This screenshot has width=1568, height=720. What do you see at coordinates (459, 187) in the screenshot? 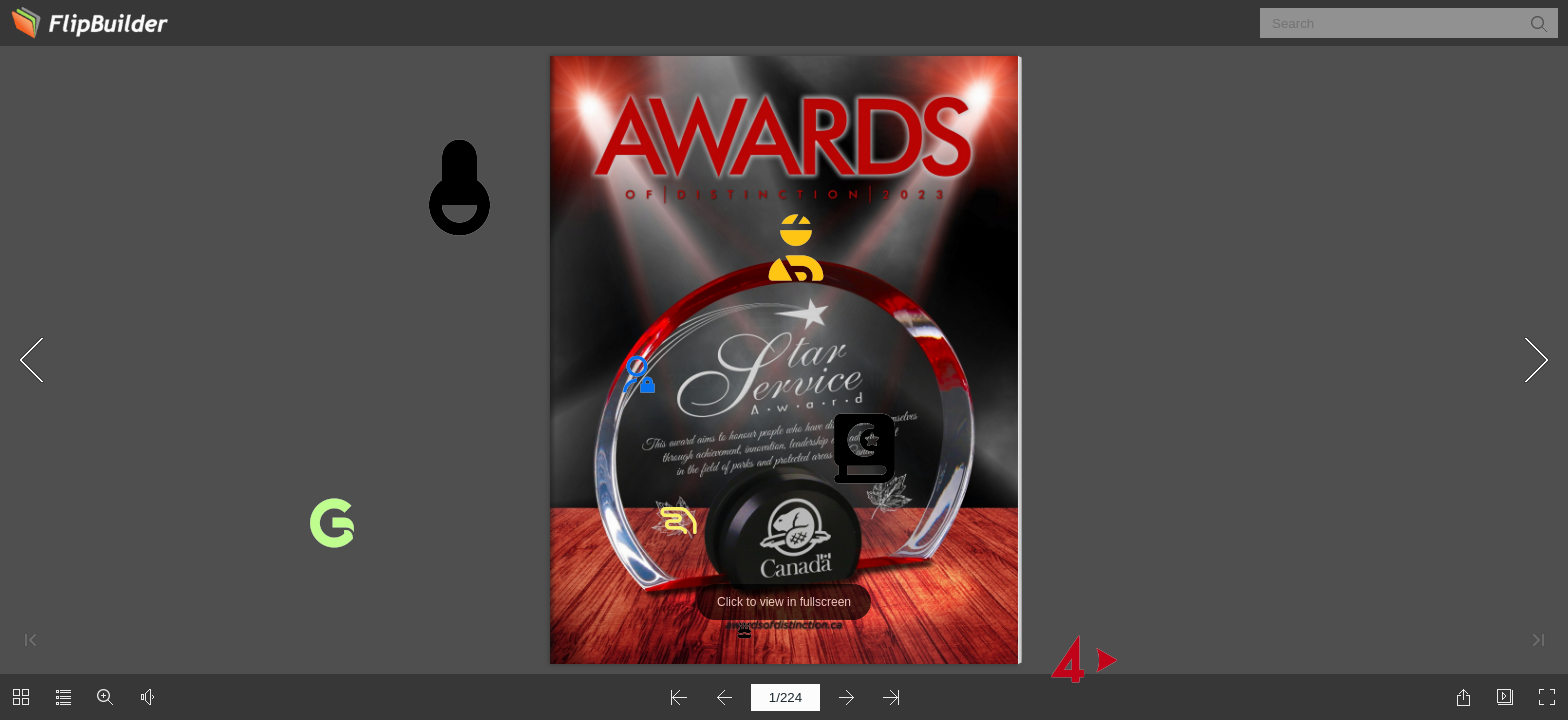
I see `indicates low or cold temperature` at bounding box center [459, 187].